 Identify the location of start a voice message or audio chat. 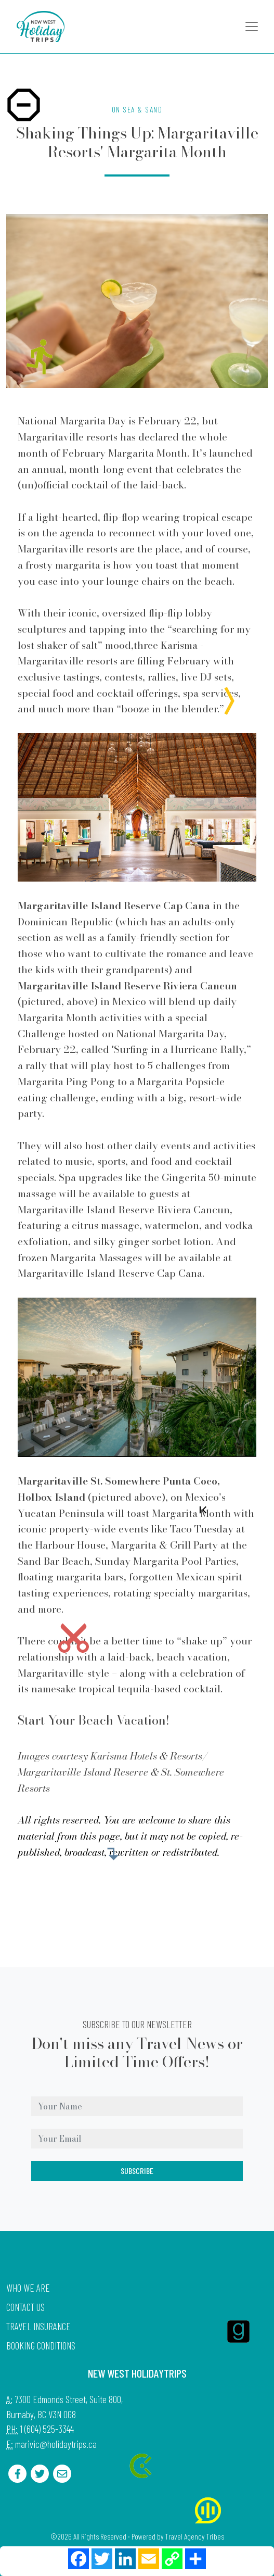
(208, 2510).